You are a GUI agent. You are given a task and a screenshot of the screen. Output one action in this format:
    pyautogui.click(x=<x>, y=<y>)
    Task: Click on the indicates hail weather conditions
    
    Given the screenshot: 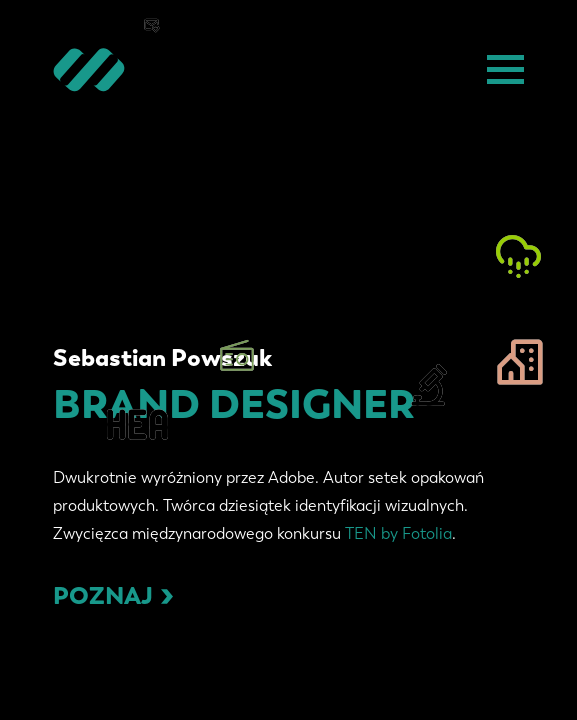 What is the action you would take?
    pyautogui.click(x=518, y=255)
    